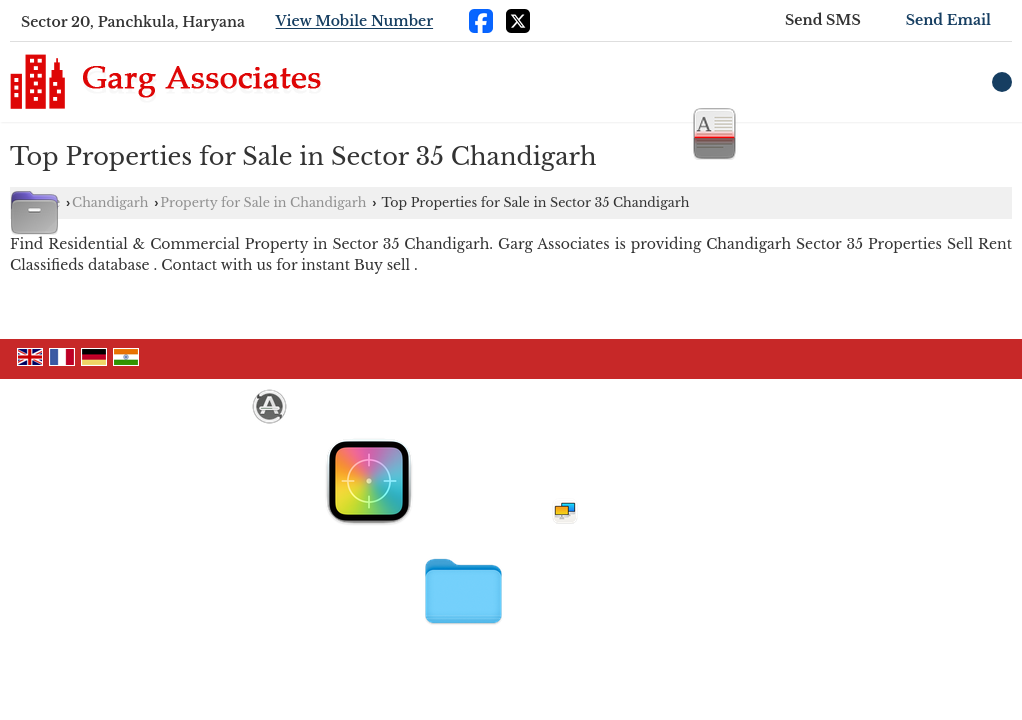 The width and height of the screenshot is (1022, 720). I want to click on open the folder app to browse files, so click(463, 590).